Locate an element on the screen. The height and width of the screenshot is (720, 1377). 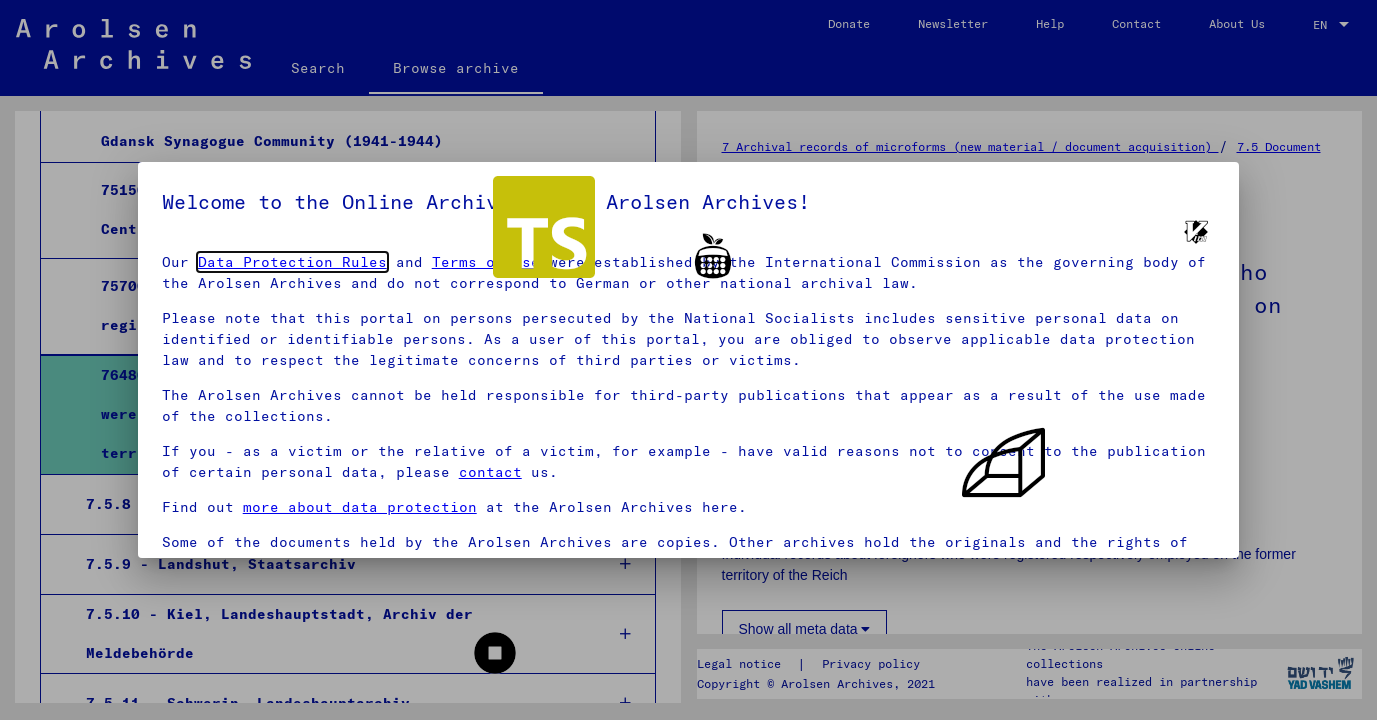
stop media playback is located at coordinates (495, 653).